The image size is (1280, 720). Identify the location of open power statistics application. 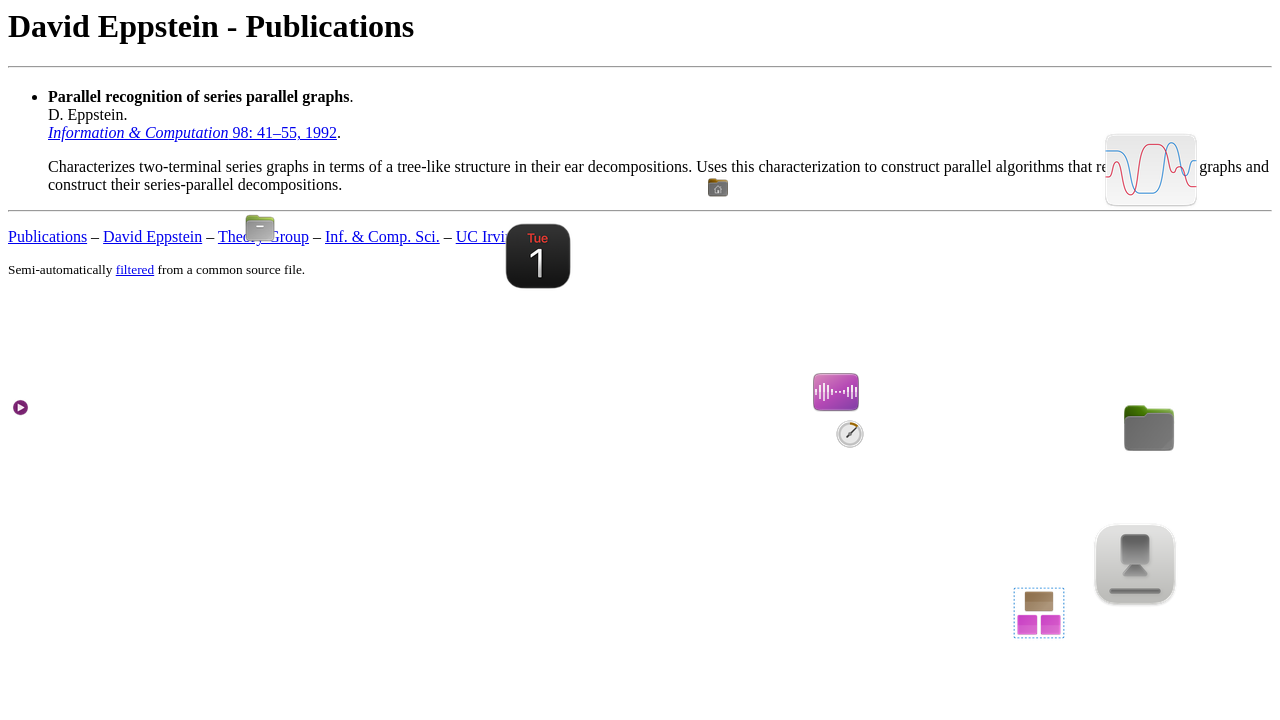
(1151, 170).